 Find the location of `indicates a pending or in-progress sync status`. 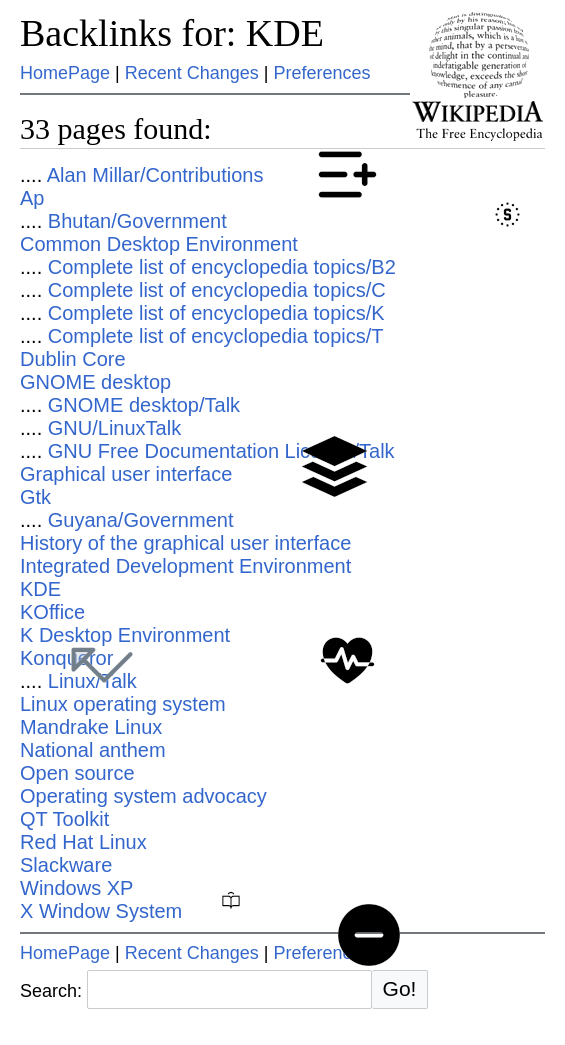

indicates a pending or in-progress sync status is located at coordinates (507, 214).